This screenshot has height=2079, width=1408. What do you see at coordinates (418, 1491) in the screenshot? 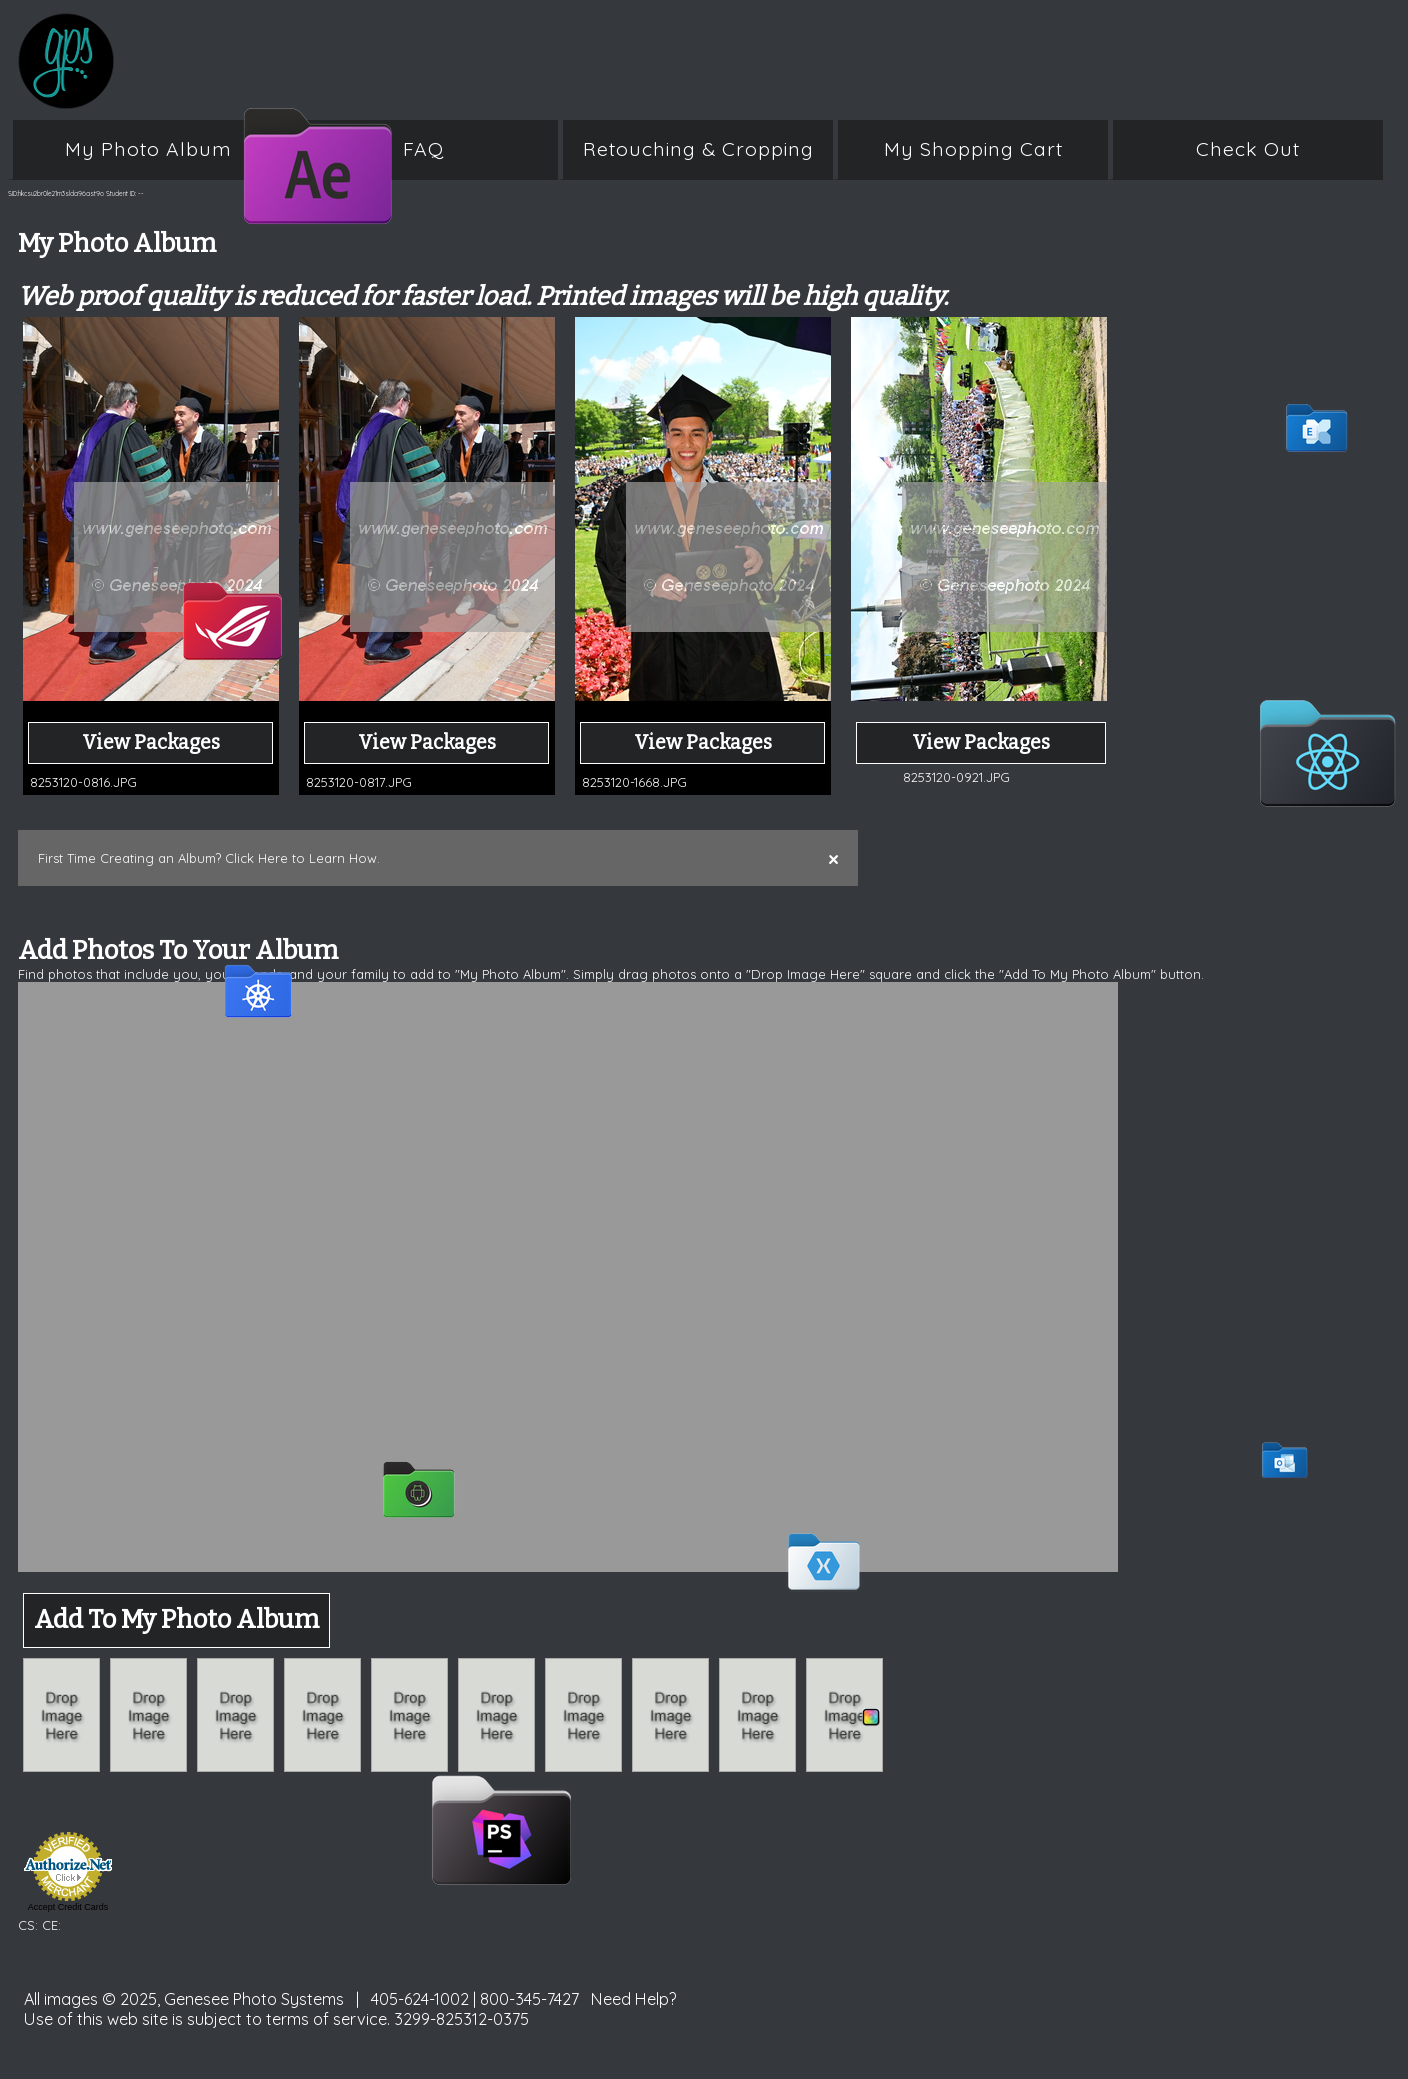
I see `open android oreo system files folder` at bounding box center [418, 1491].